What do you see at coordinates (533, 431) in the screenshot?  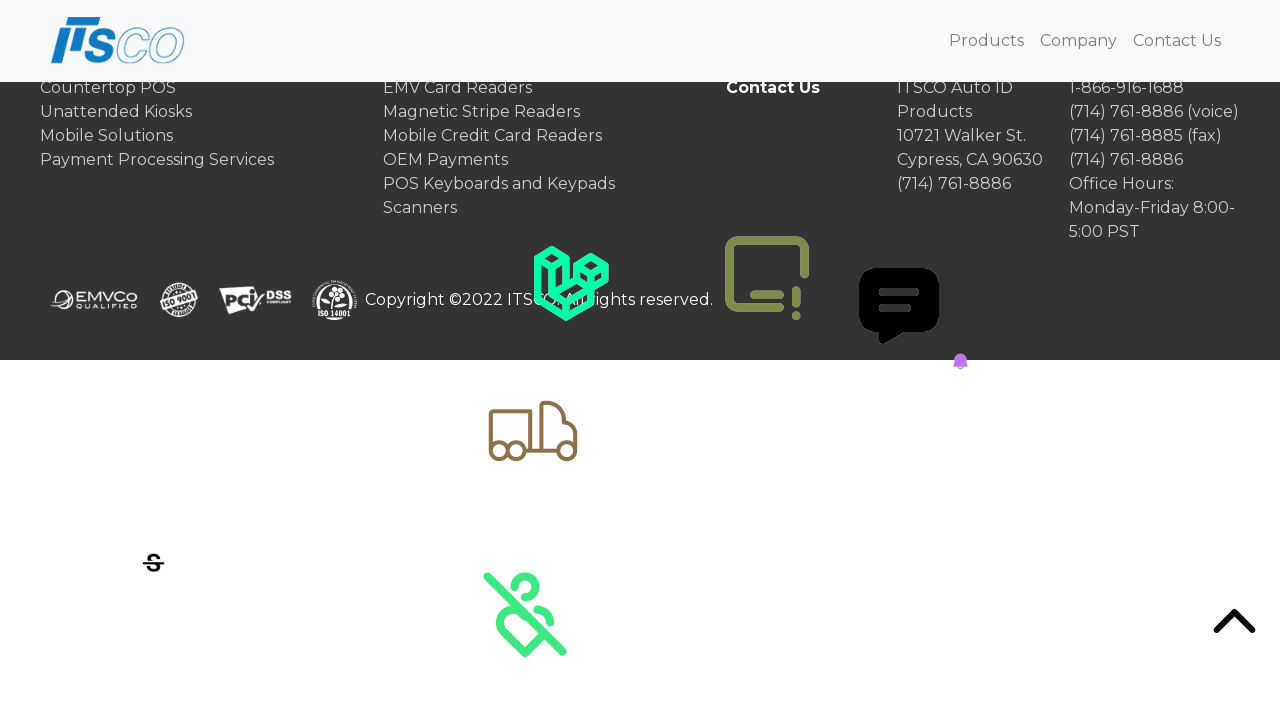 I see `track shipment or delivery status` at bounding box center [533, 431].